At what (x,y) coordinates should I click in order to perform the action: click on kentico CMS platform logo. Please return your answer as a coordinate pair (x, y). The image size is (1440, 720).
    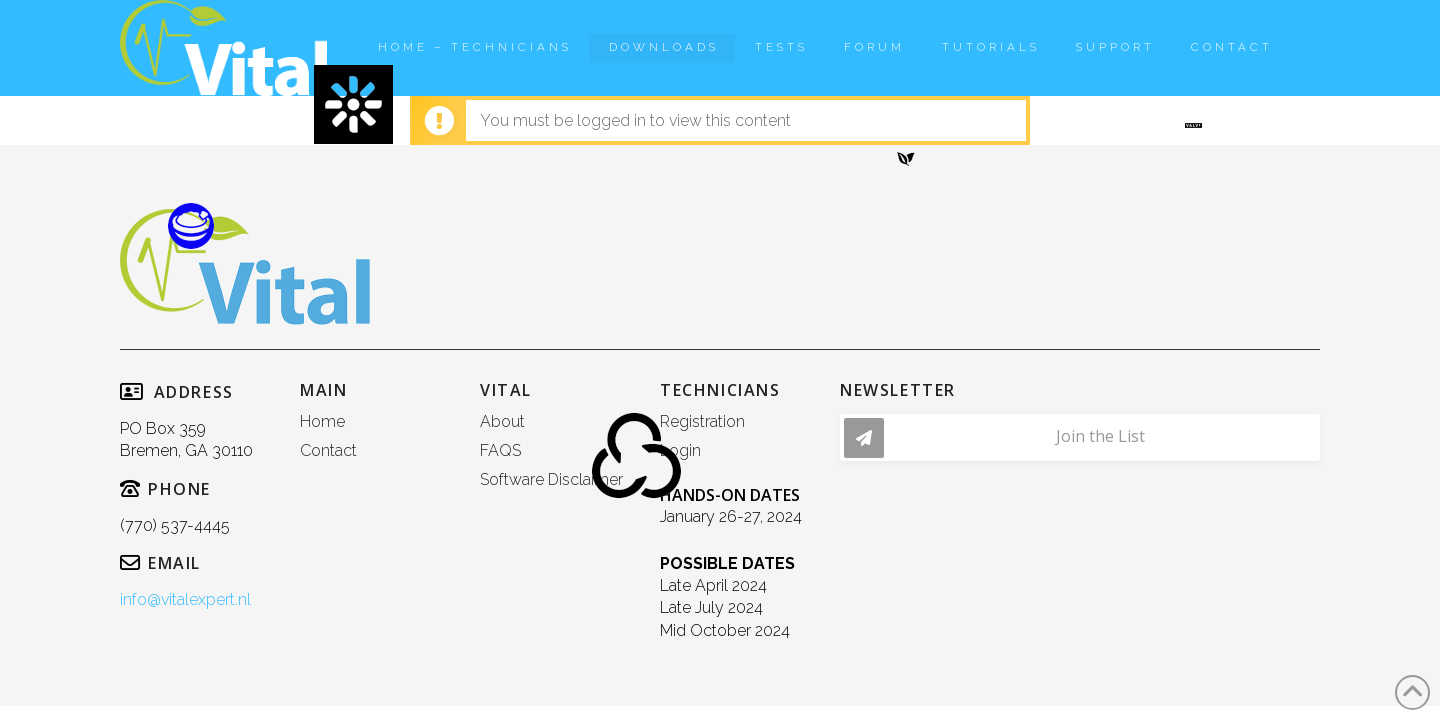
    Looking at the image, I should click on (353, 104).